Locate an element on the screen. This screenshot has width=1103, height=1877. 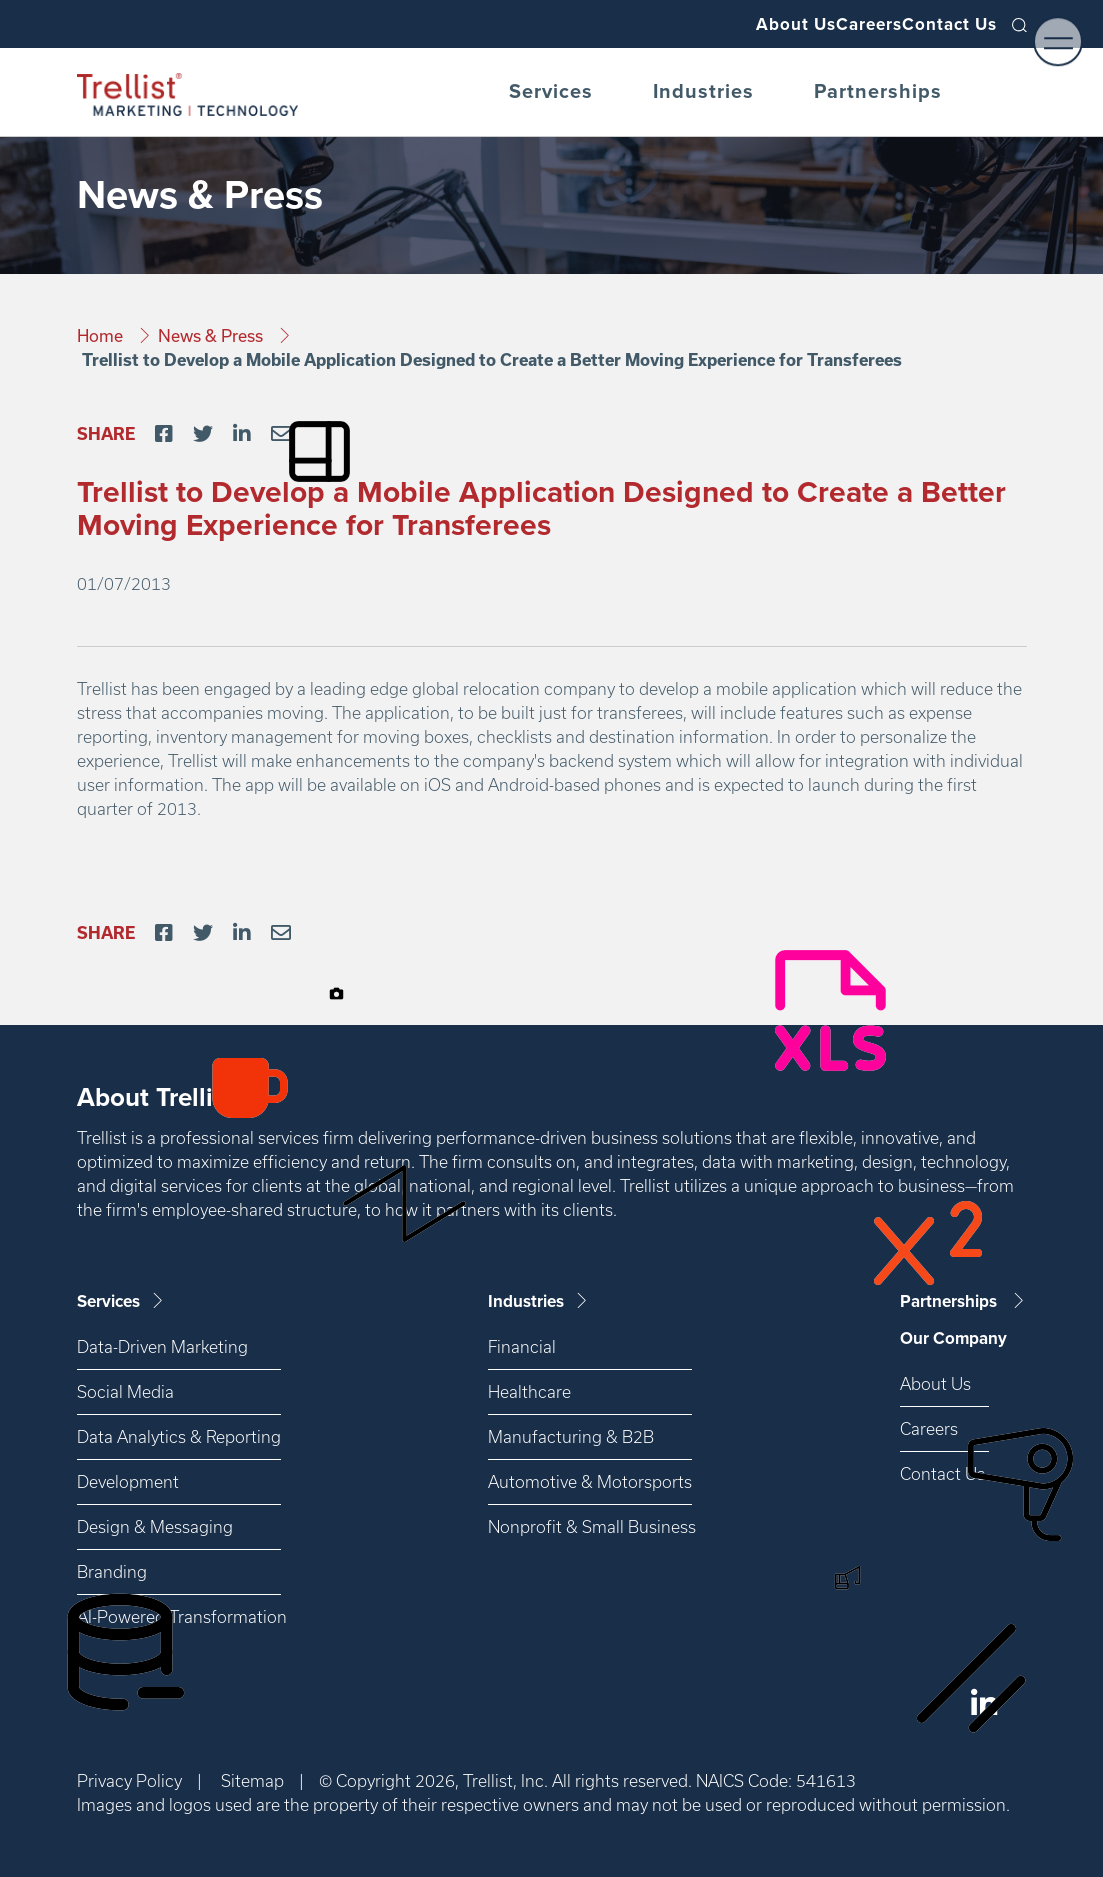
remove a database or data source is located at coordinates (120, 1652).